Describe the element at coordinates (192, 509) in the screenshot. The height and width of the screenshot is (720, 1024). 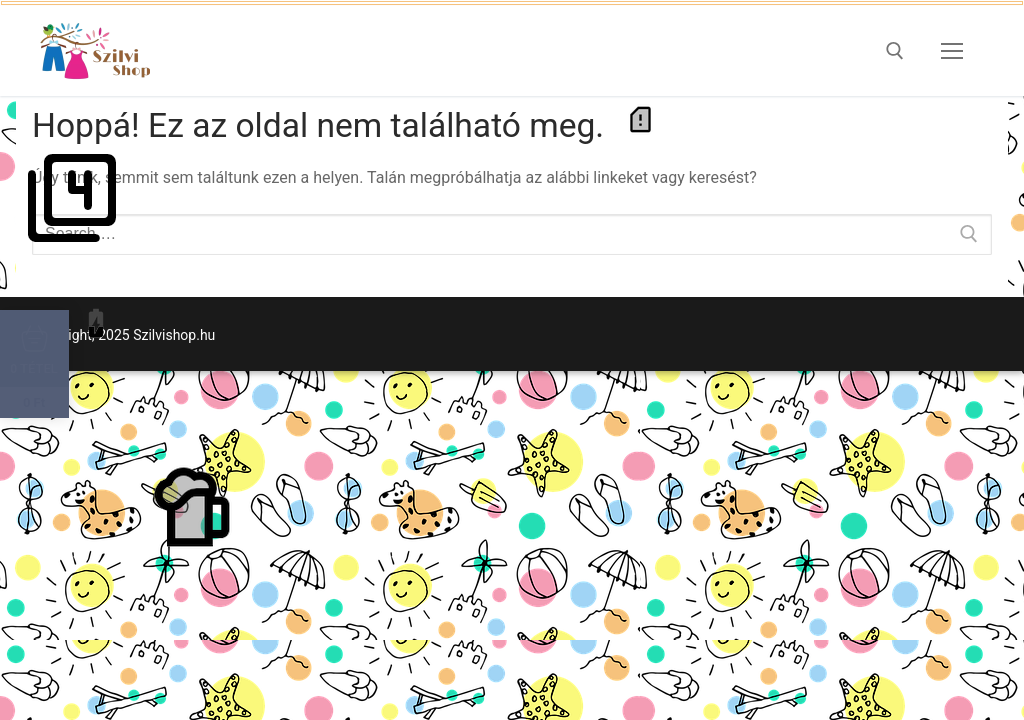
I see `find nearby sports bars or pubs` at that location.